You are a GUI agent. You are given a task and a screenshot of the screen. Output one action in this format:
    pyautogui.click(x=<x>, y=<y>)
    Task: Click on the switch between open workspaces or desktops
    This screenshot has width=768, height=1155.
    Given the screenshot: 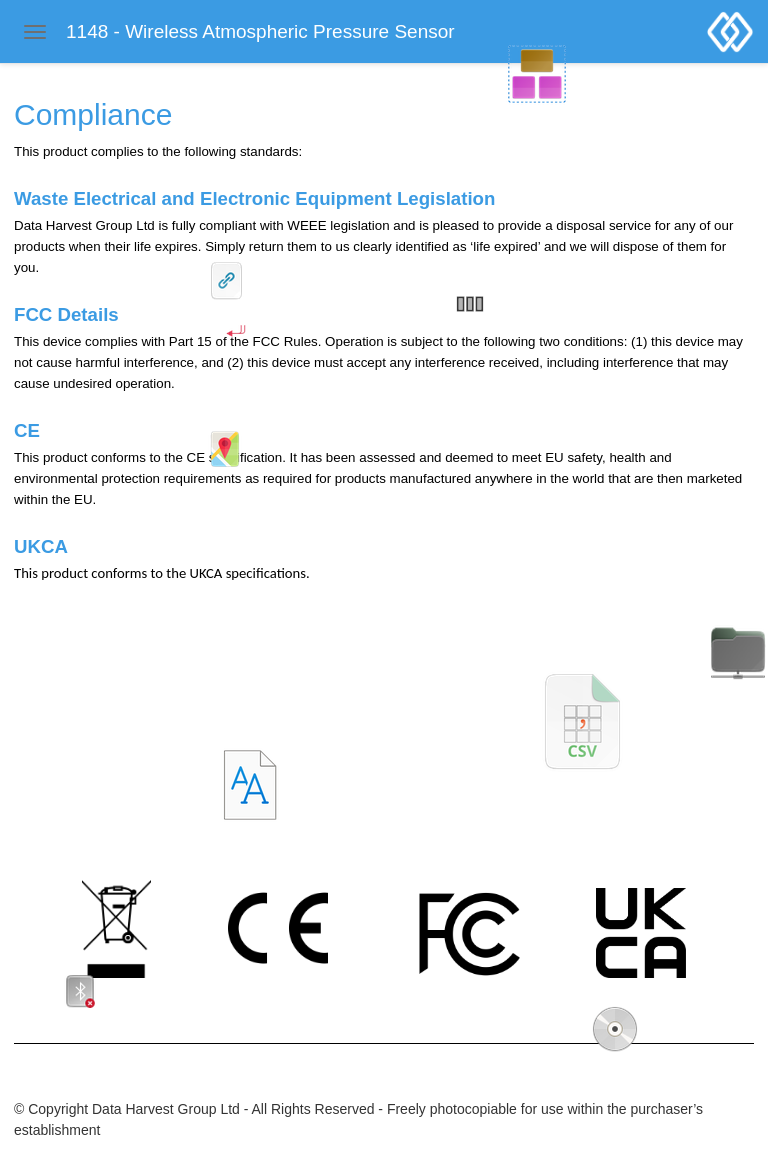 What is the action you would take?
    pyautogui.click(x=470, y=304)
    